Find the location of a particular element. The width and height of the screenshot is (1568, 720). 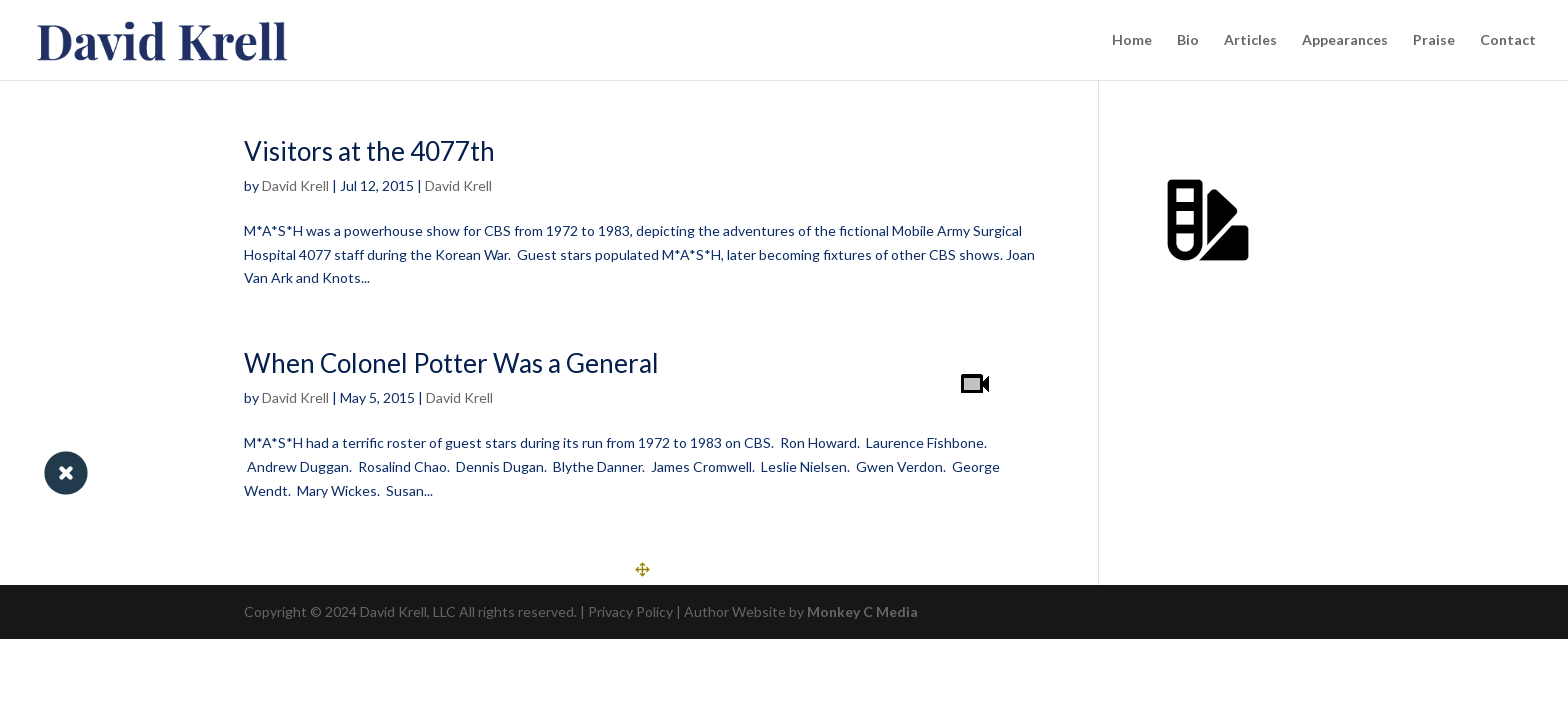

move or reposition an element is located at coordinates (642, 569).